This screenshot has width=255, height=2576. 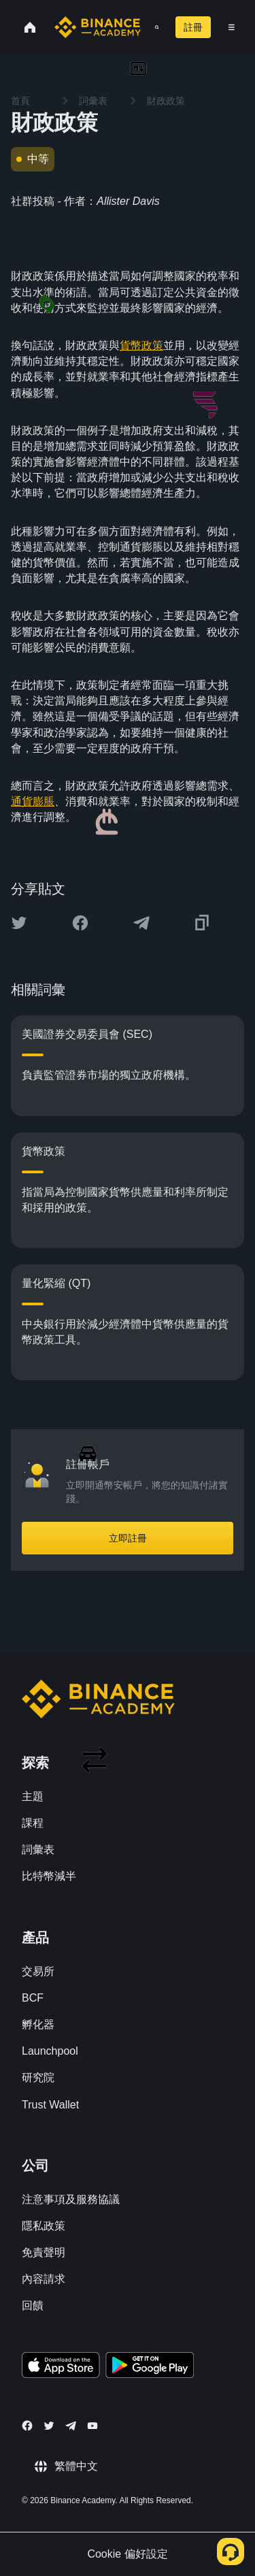 What do you see at coordinates (88, 1454) in the screenshot?
I see `view vehicle or car settings` at bounding box center [88, 1454].